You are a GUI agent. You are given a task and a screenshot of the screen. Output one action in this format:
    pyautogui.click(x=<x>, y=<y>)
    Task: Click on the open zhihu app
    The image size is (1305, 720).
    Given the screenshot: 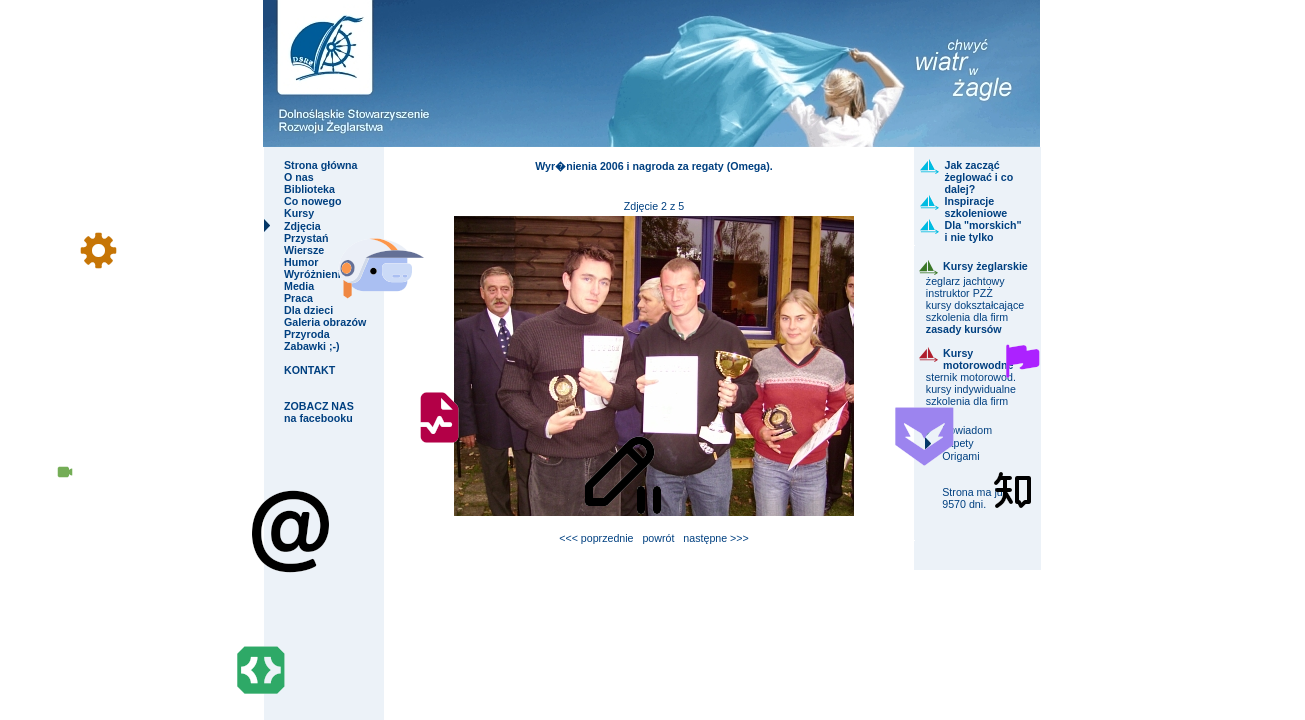 What is the action you would take?
    pyautogui.click(x=1013, y=490)
    